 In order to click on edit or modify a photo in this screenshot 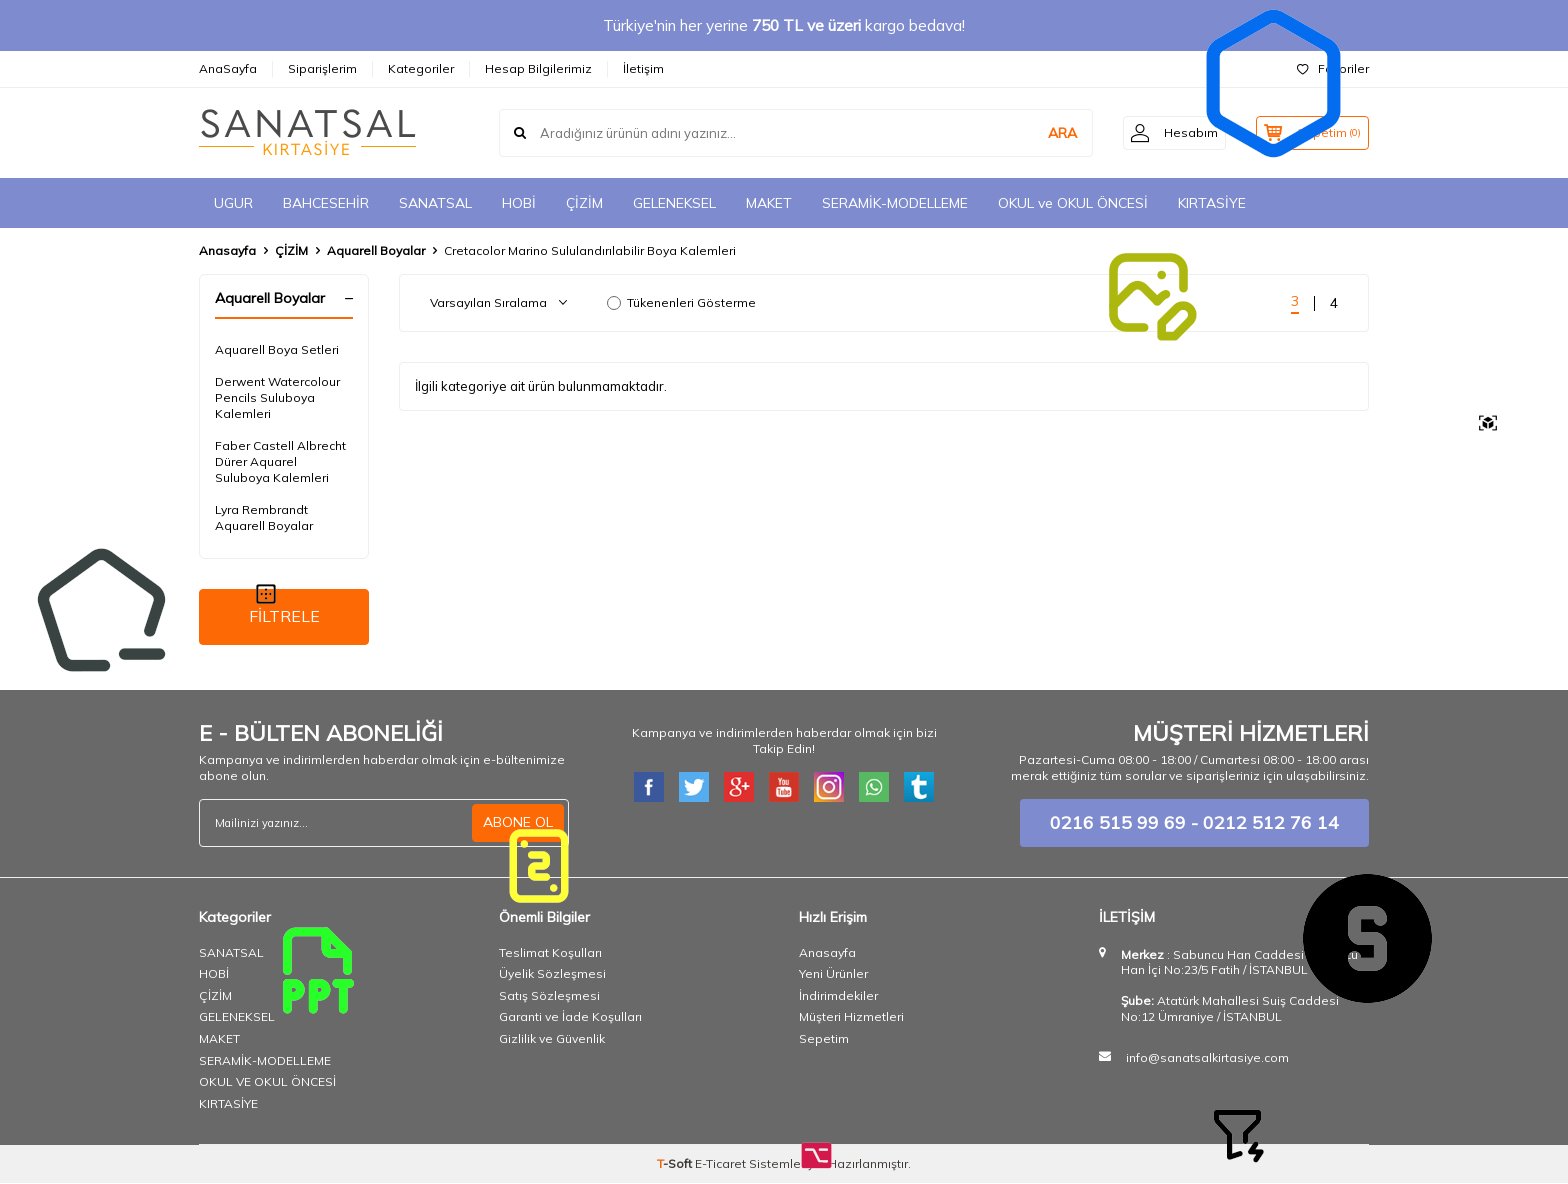, I will do `click(1148, 292)`.